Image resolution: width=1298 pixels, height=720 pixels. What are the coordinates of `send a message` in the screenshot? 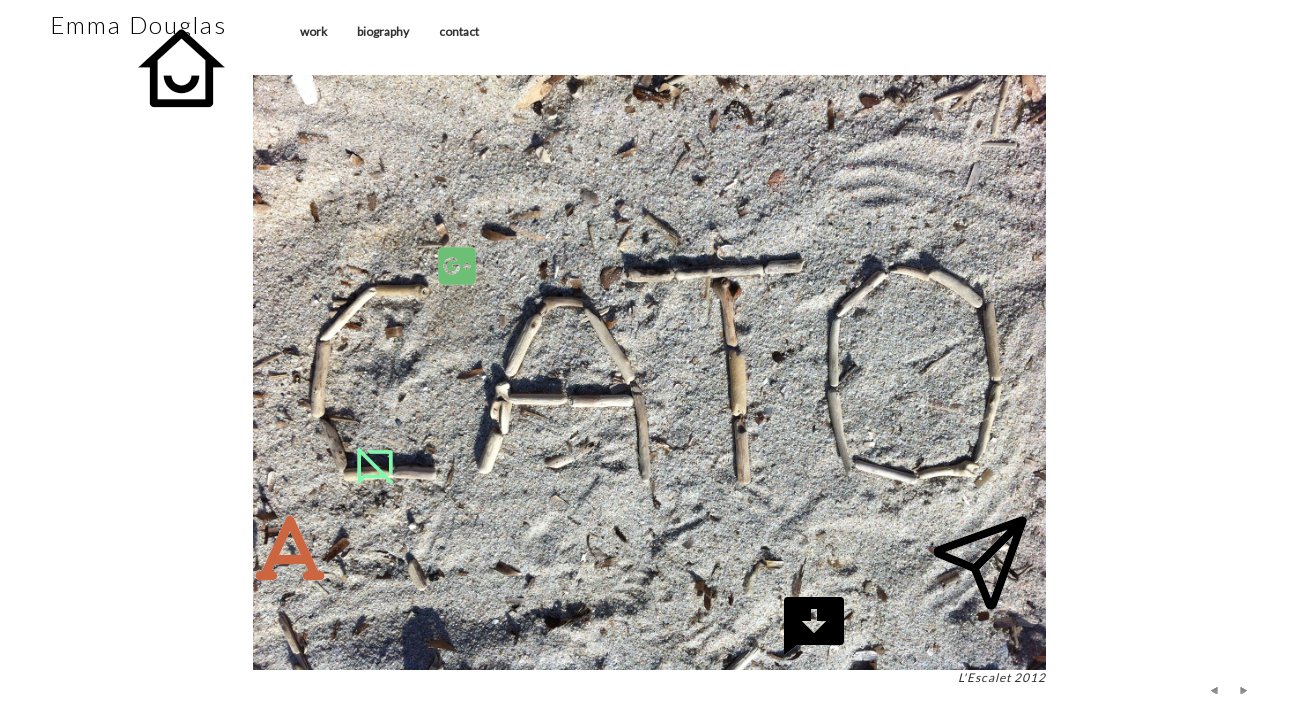 It's located at (979, 564).